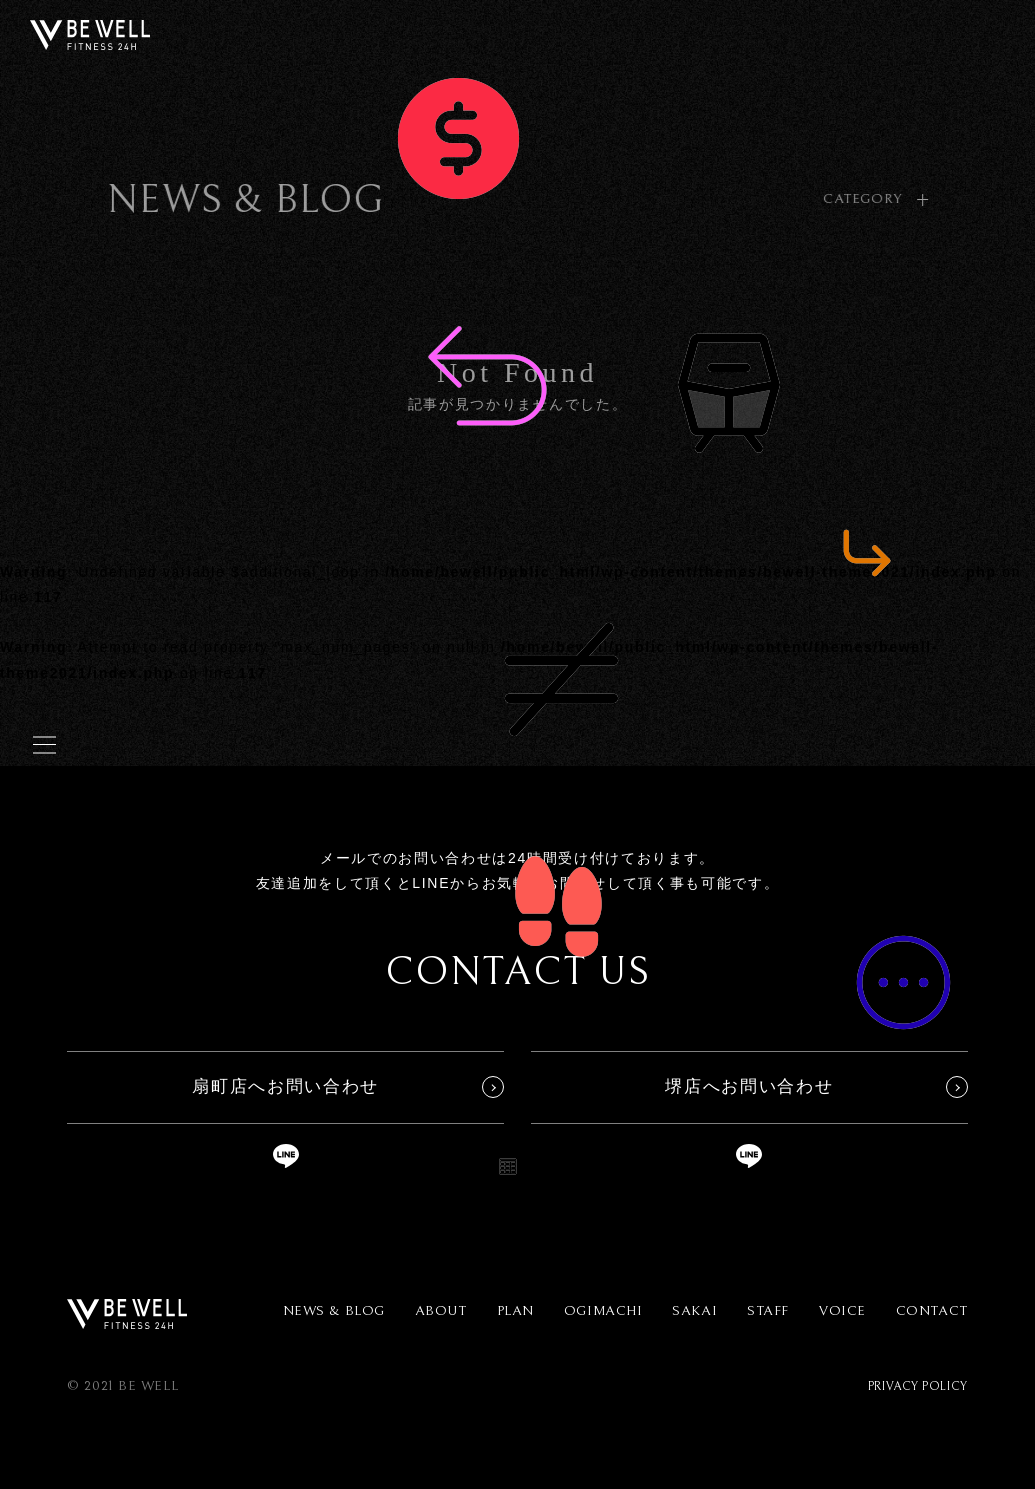 The height and width of the screenshot is (1489, 1035). What do you see at coordinates (508, 1166) in the screenshot?
I see `insert or view a data table` at bounding box center [508, 1166].